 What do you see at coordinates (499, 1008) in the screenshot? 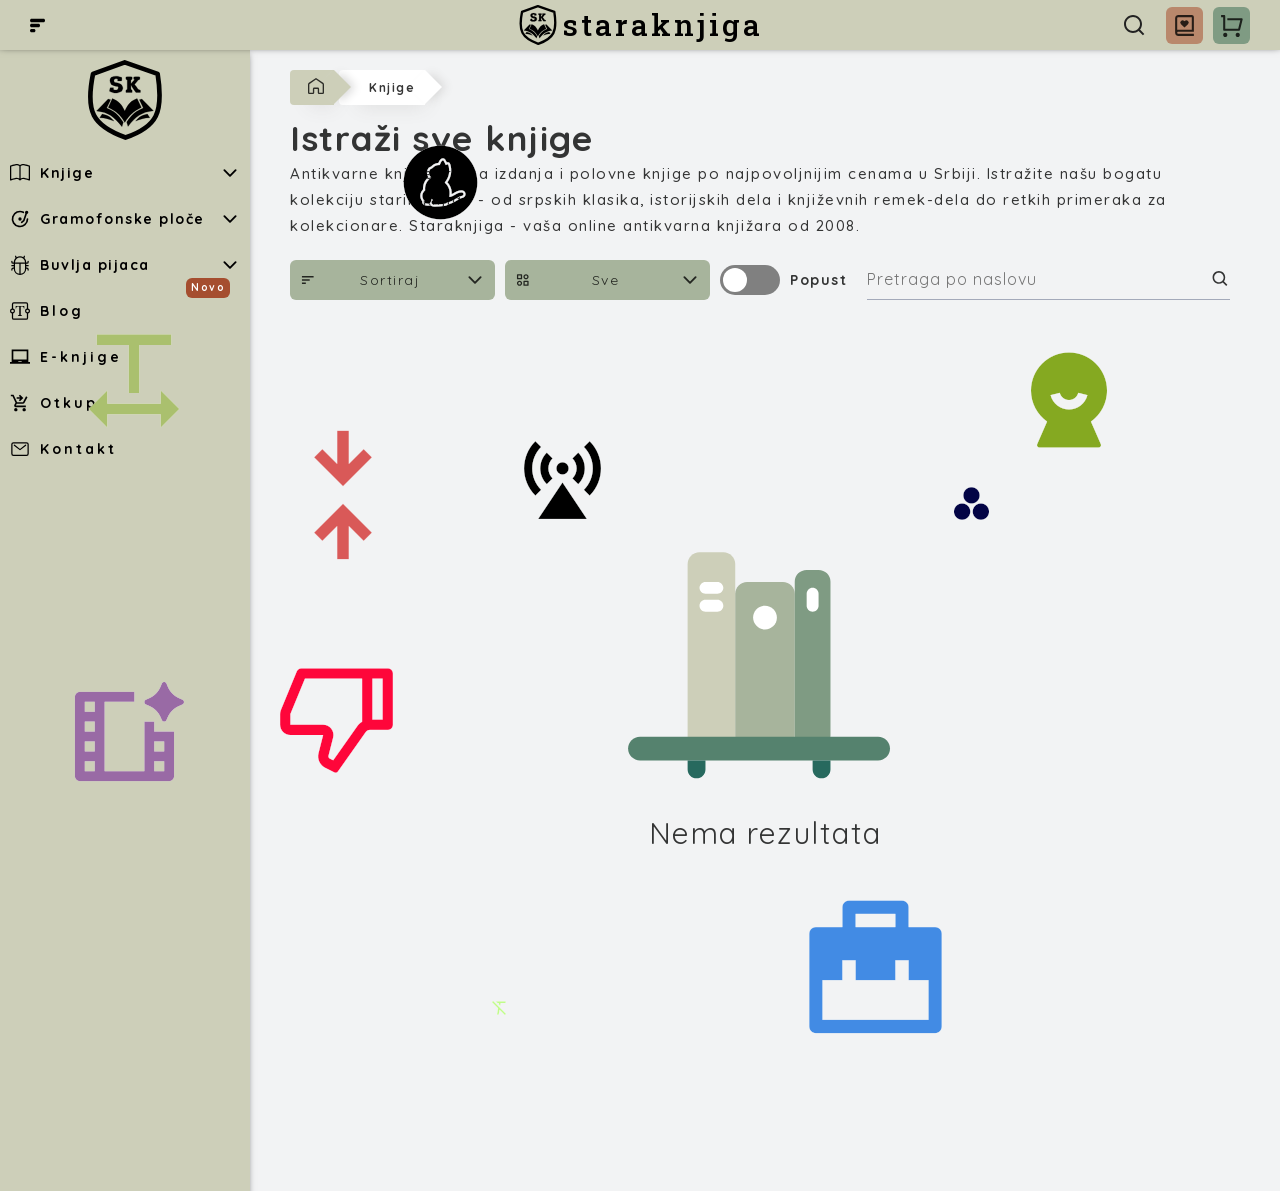
I see `clear text formatting` at bounding box center [499, 1008].